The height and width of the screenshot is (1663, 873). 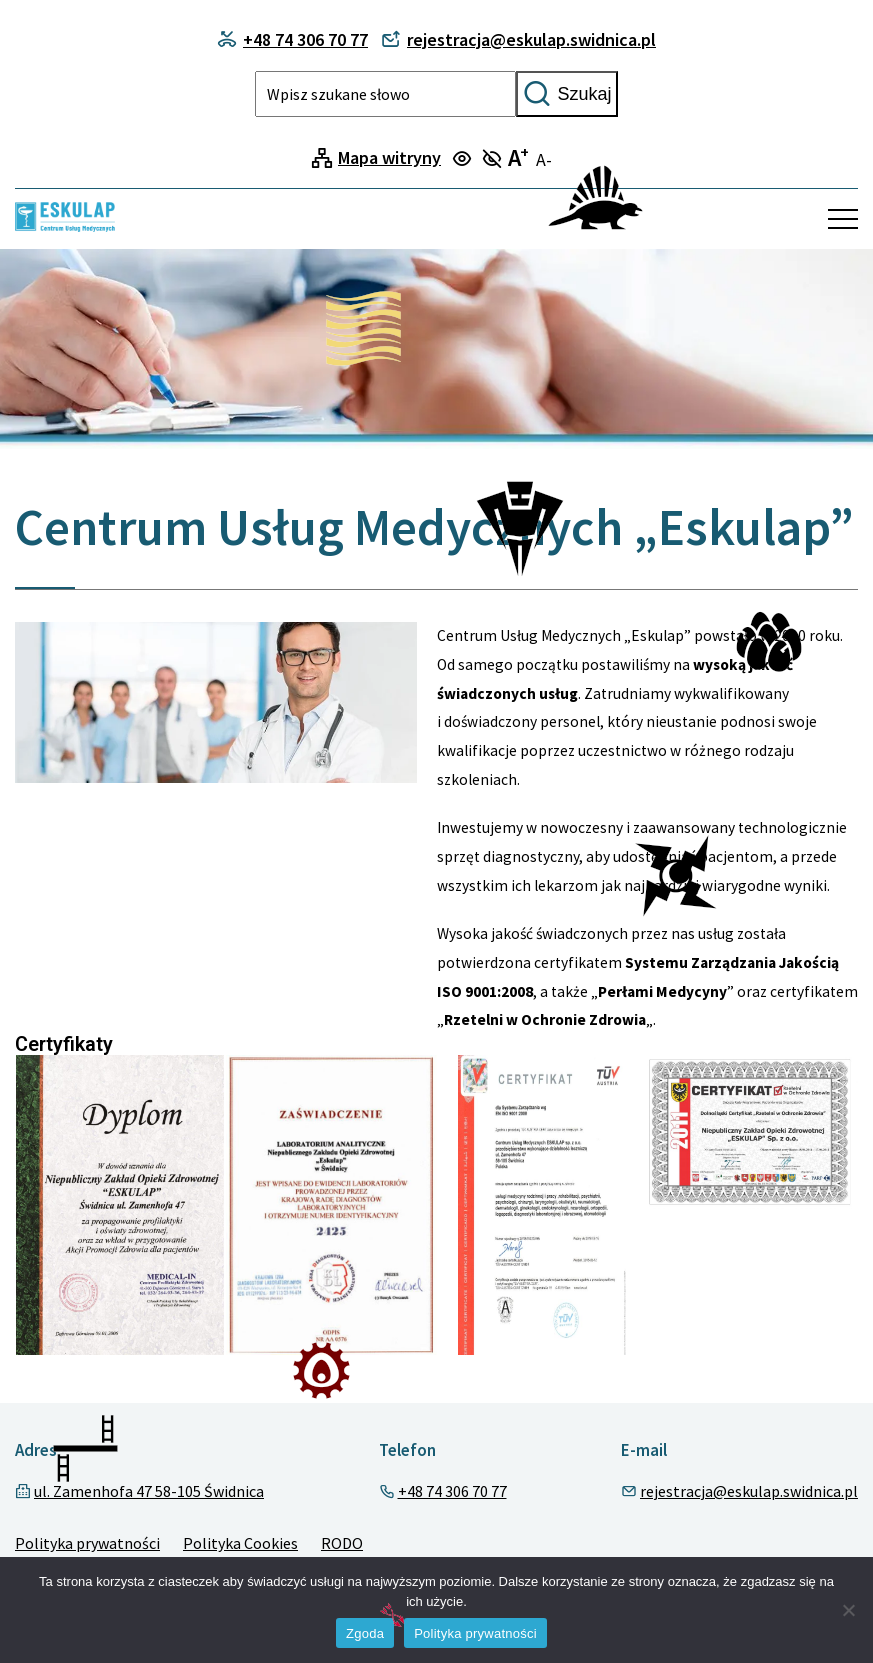 What do you see at coordinates (321, 1370) in the screenshot?
I see `settings for oil or fluid-related features` at bounding box center [321, 1370].